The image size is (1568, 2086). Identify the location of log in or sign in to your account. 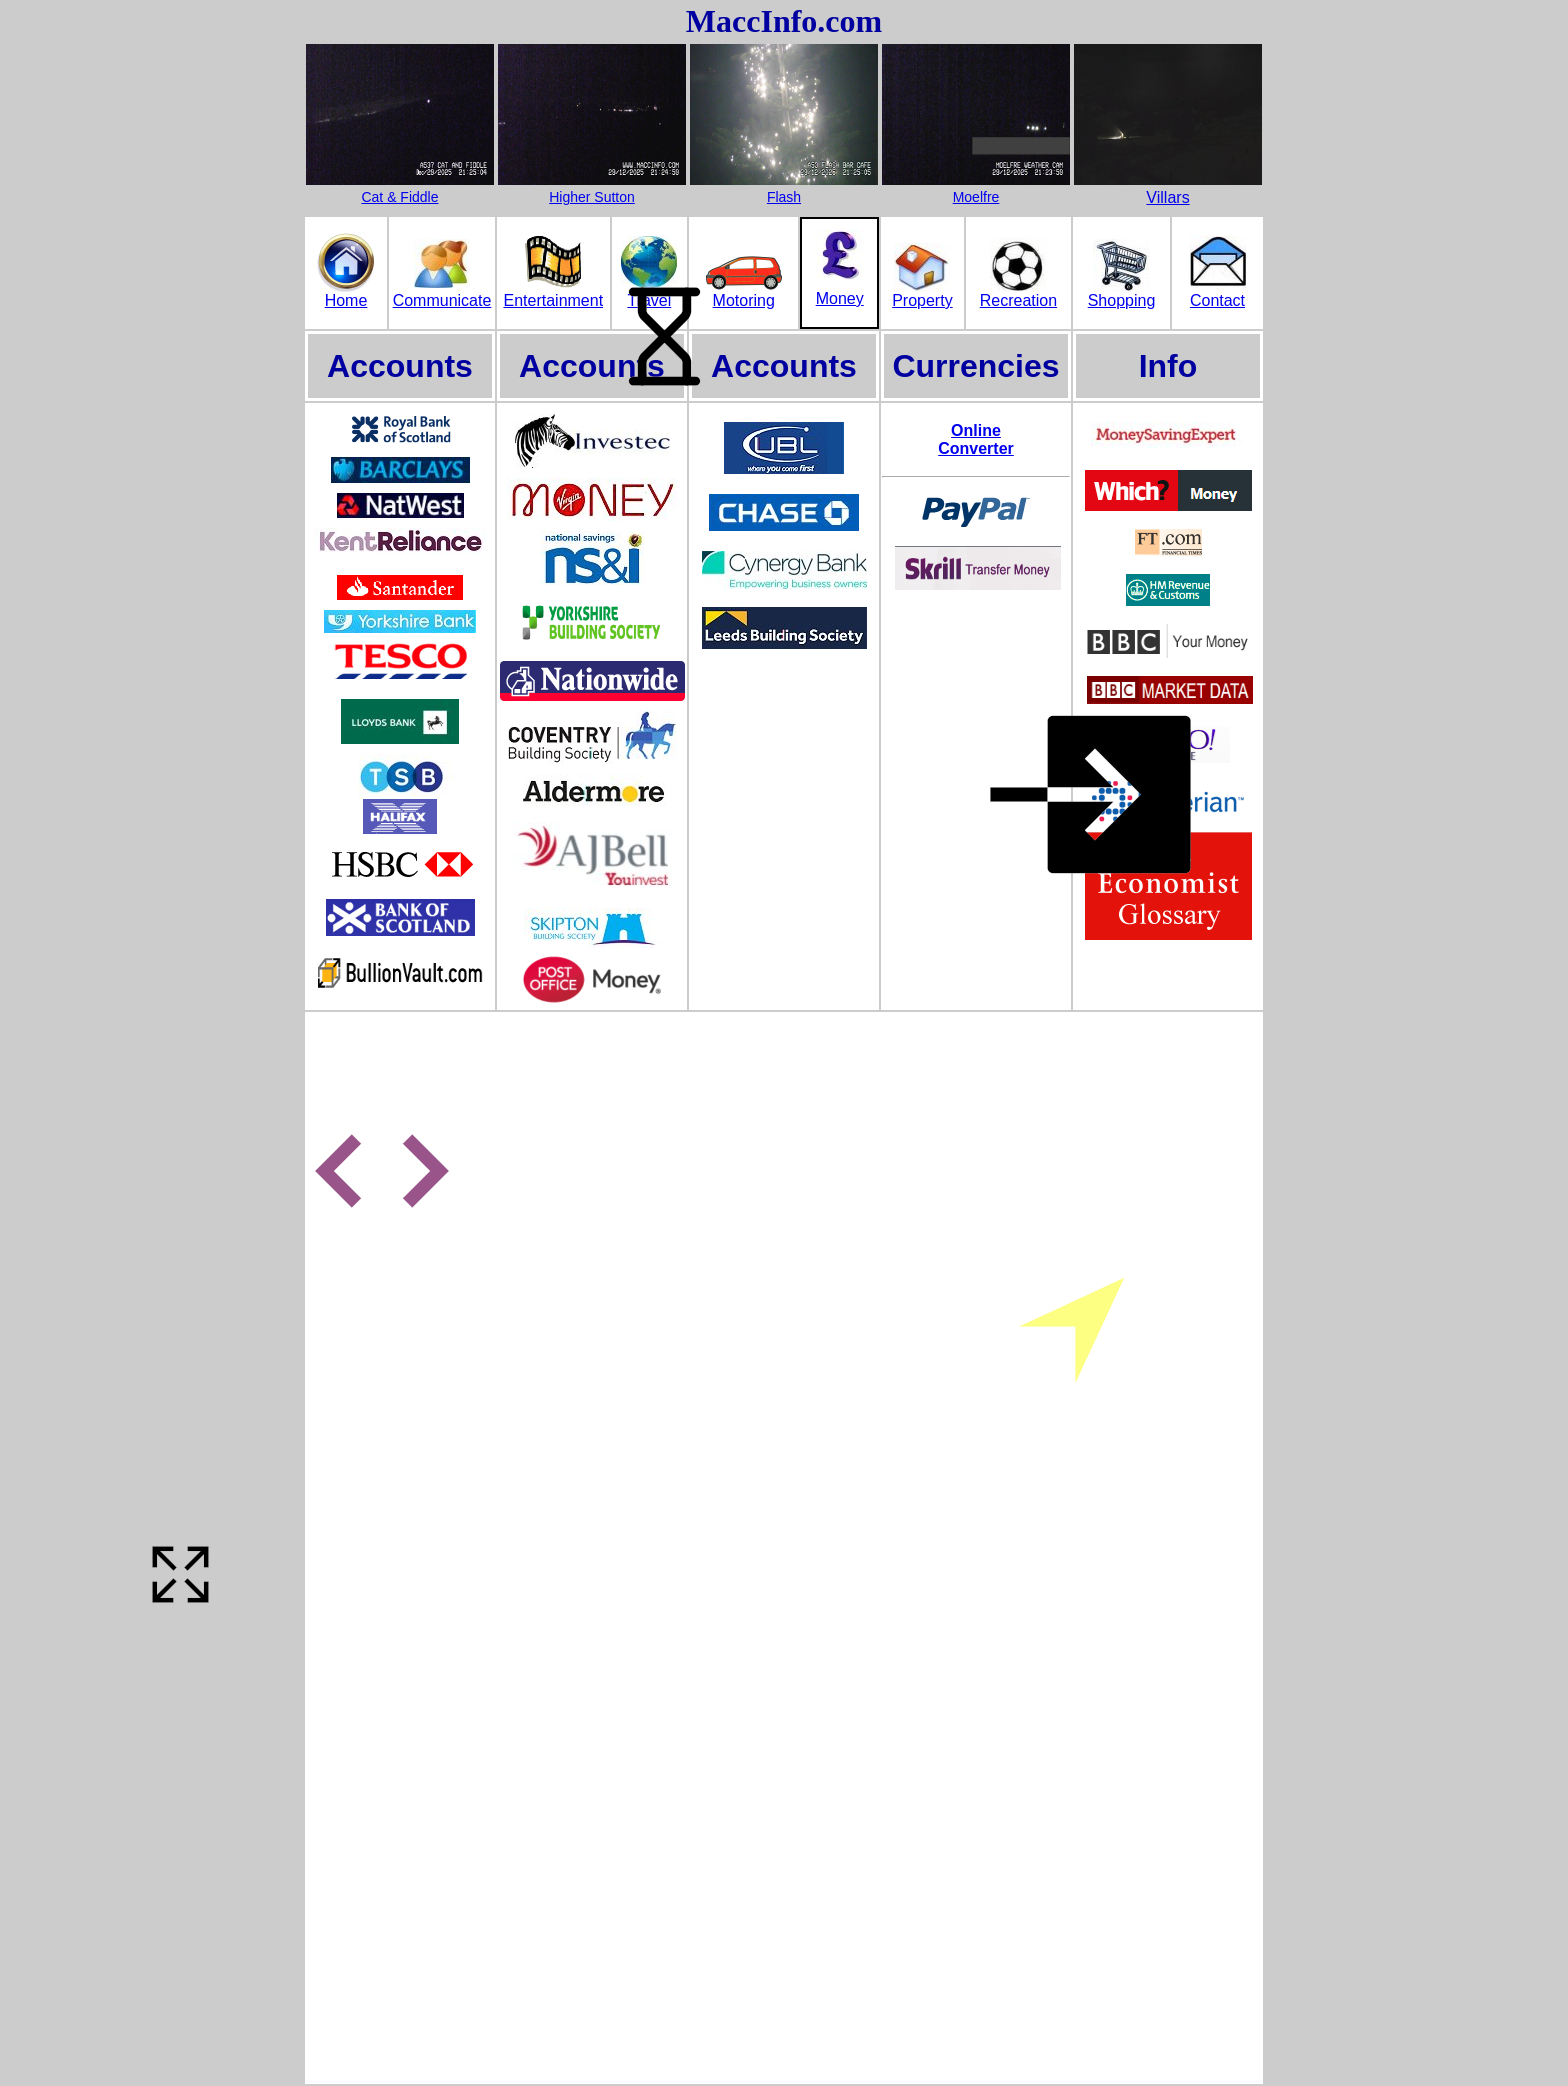
(1090, 794).